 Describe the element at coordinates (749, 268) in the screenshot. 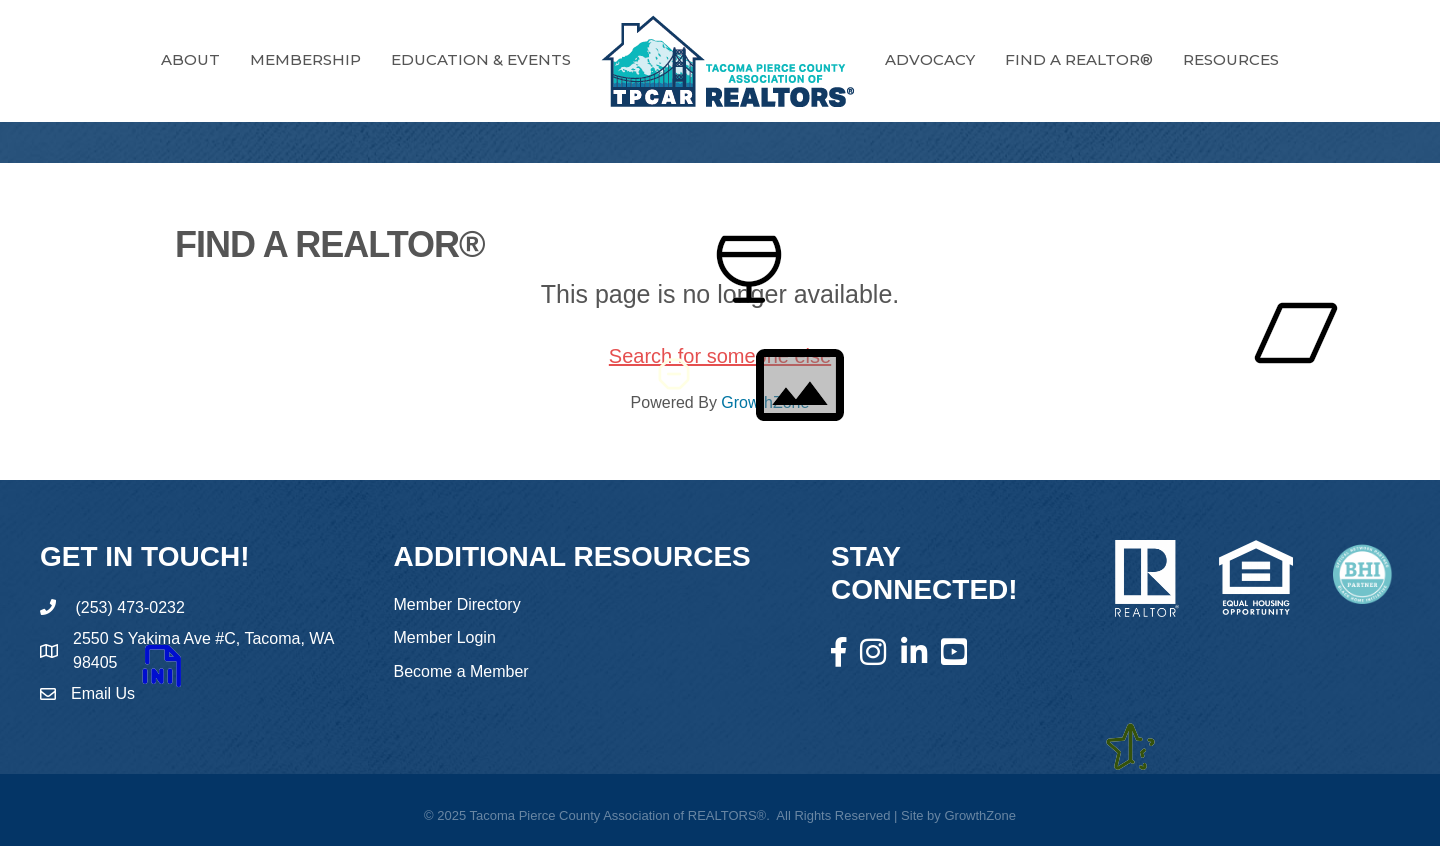

I see `browse wine or spirits menu` at that location.